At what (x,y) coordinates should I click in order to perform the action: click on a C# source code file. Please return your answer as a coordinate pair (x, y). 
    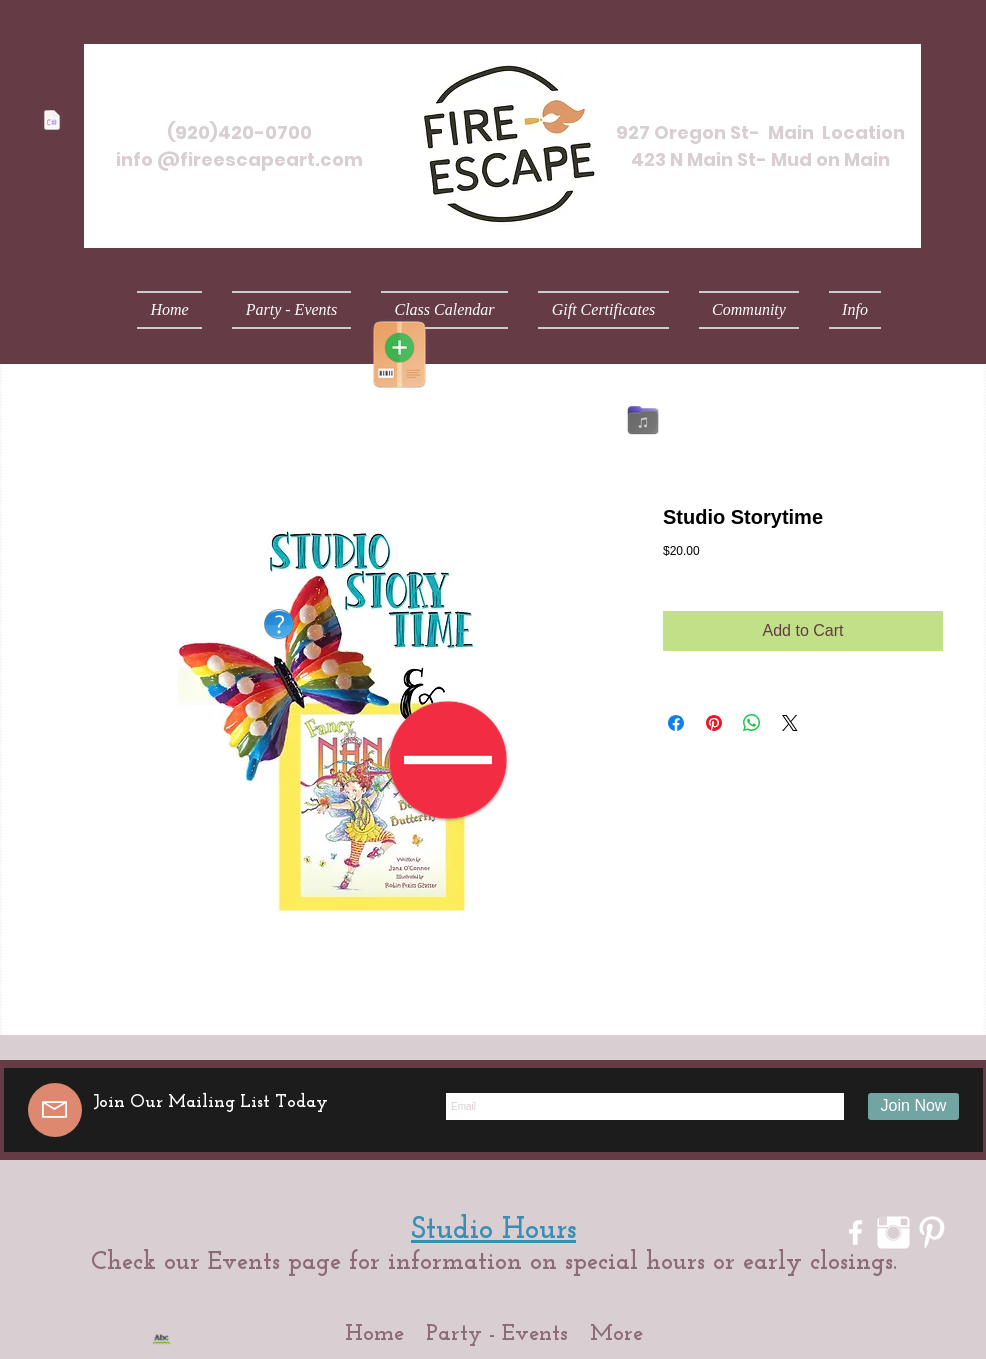
    Looking at the image, I should click on (52, 120).